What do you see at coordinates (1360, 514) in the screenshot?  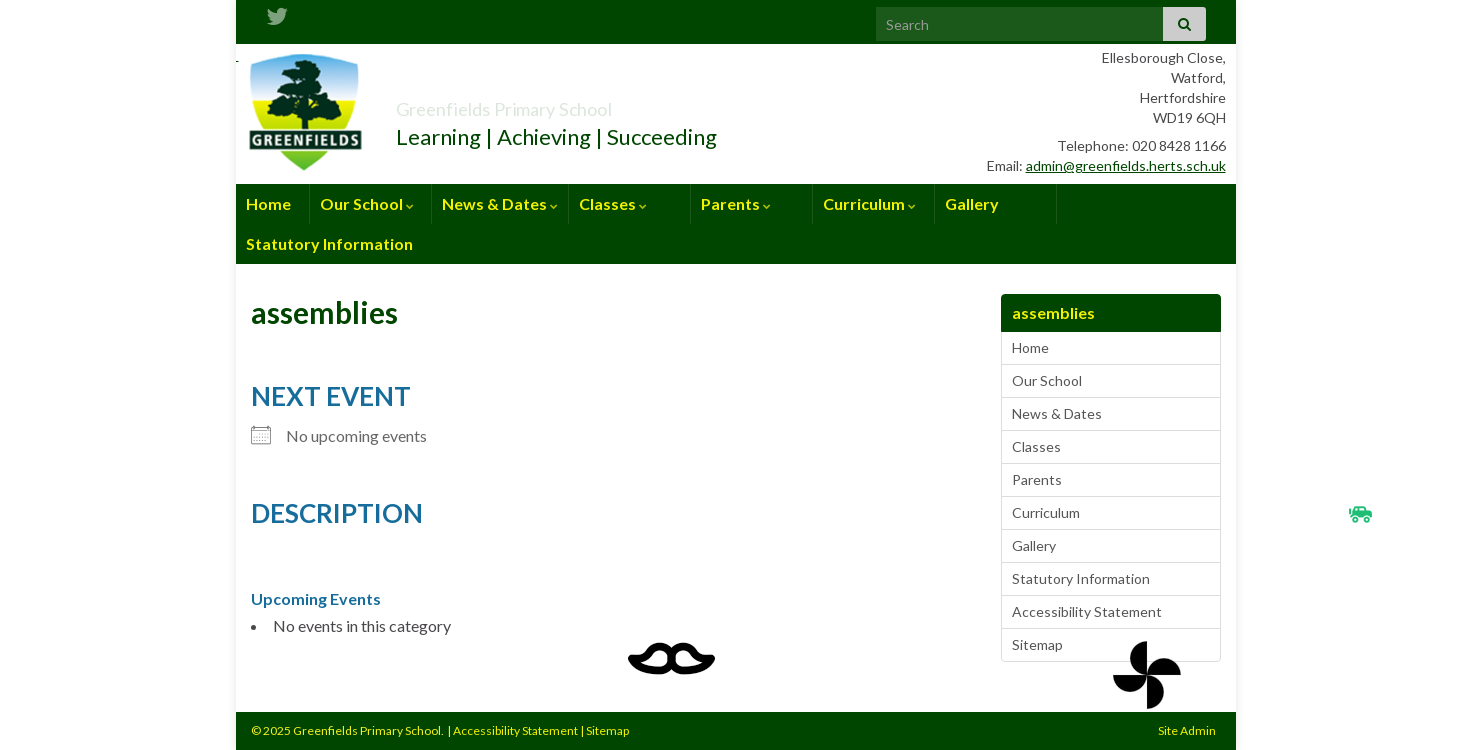 I see `select SUV as vehicle type` at bounding box center [1360, 514].